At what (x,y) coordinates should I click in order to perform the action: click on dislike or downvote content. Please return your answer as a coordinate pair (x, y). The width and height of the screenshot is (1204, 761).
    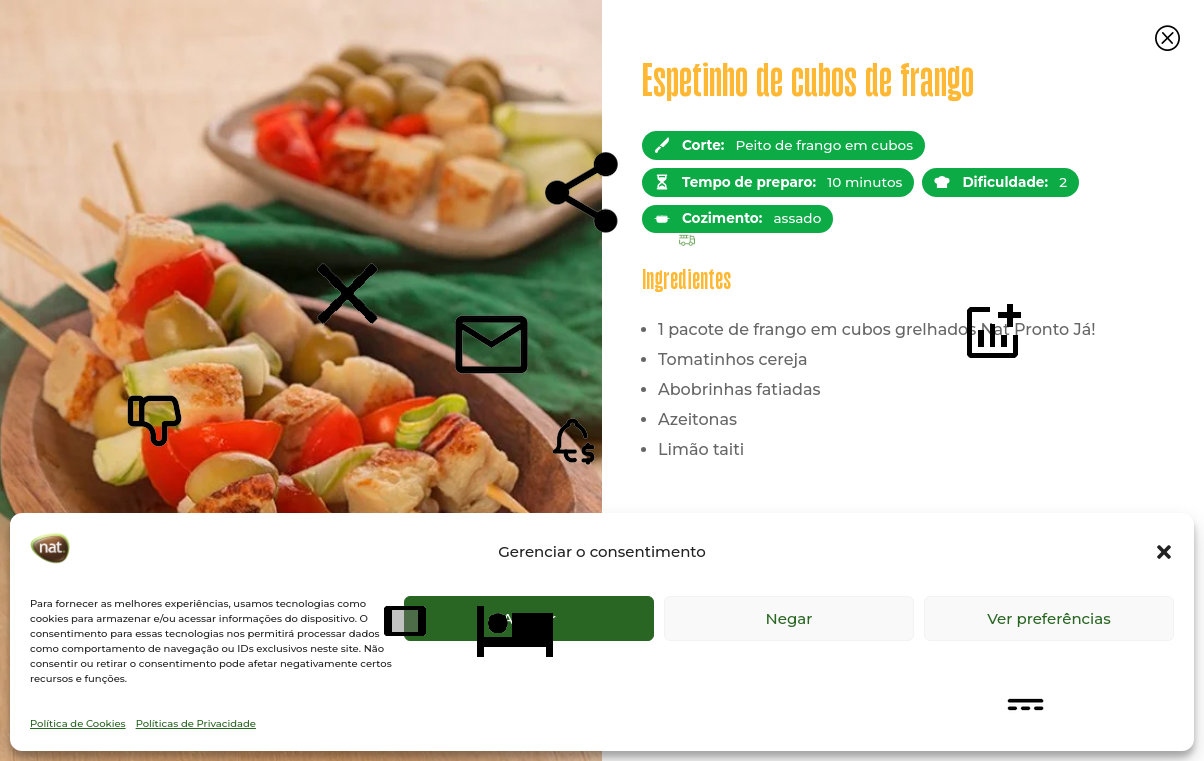
    Looking at the image, I should click on (156, 421).